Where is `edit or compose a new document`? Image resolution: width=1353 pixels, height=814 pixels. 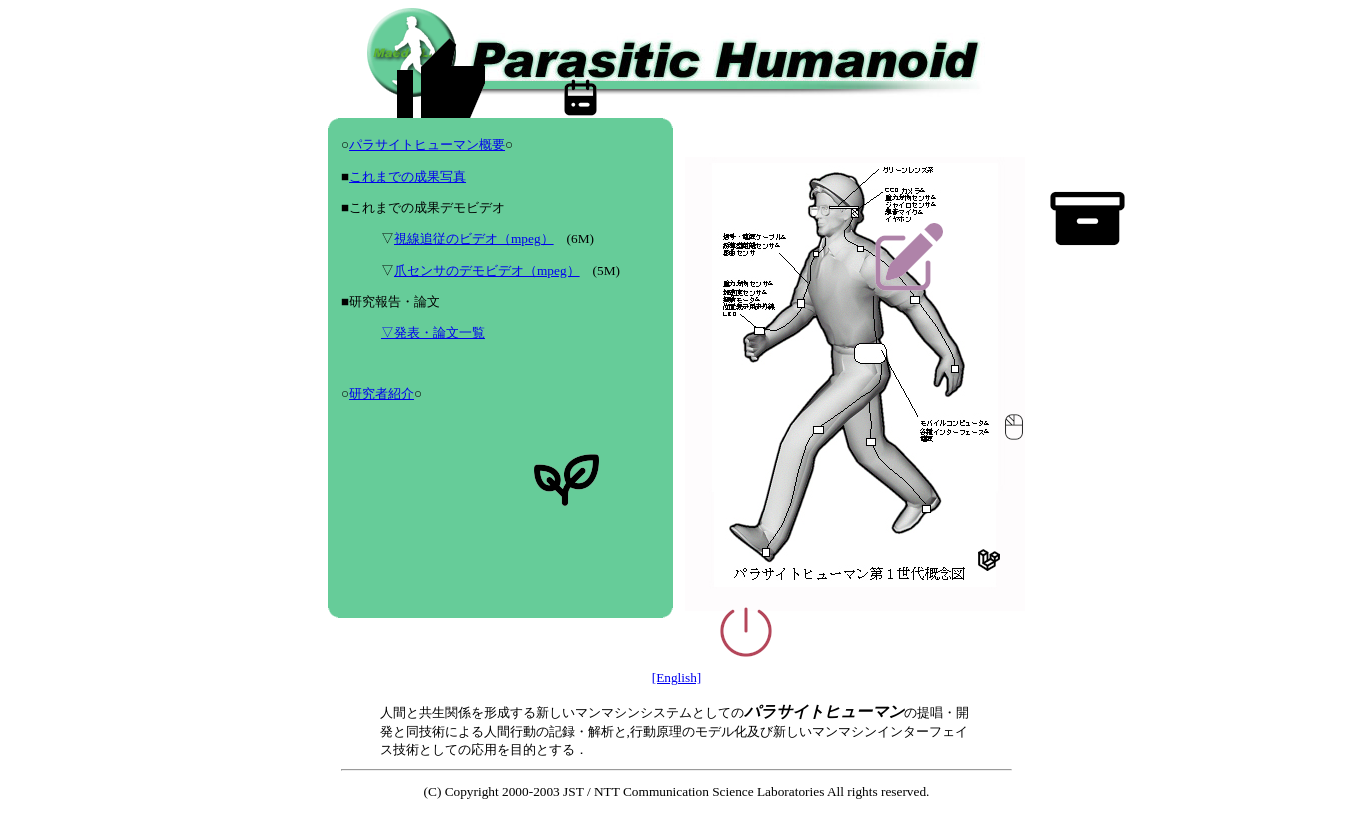 edit or compose a new document is located at coordinates (908, 258).